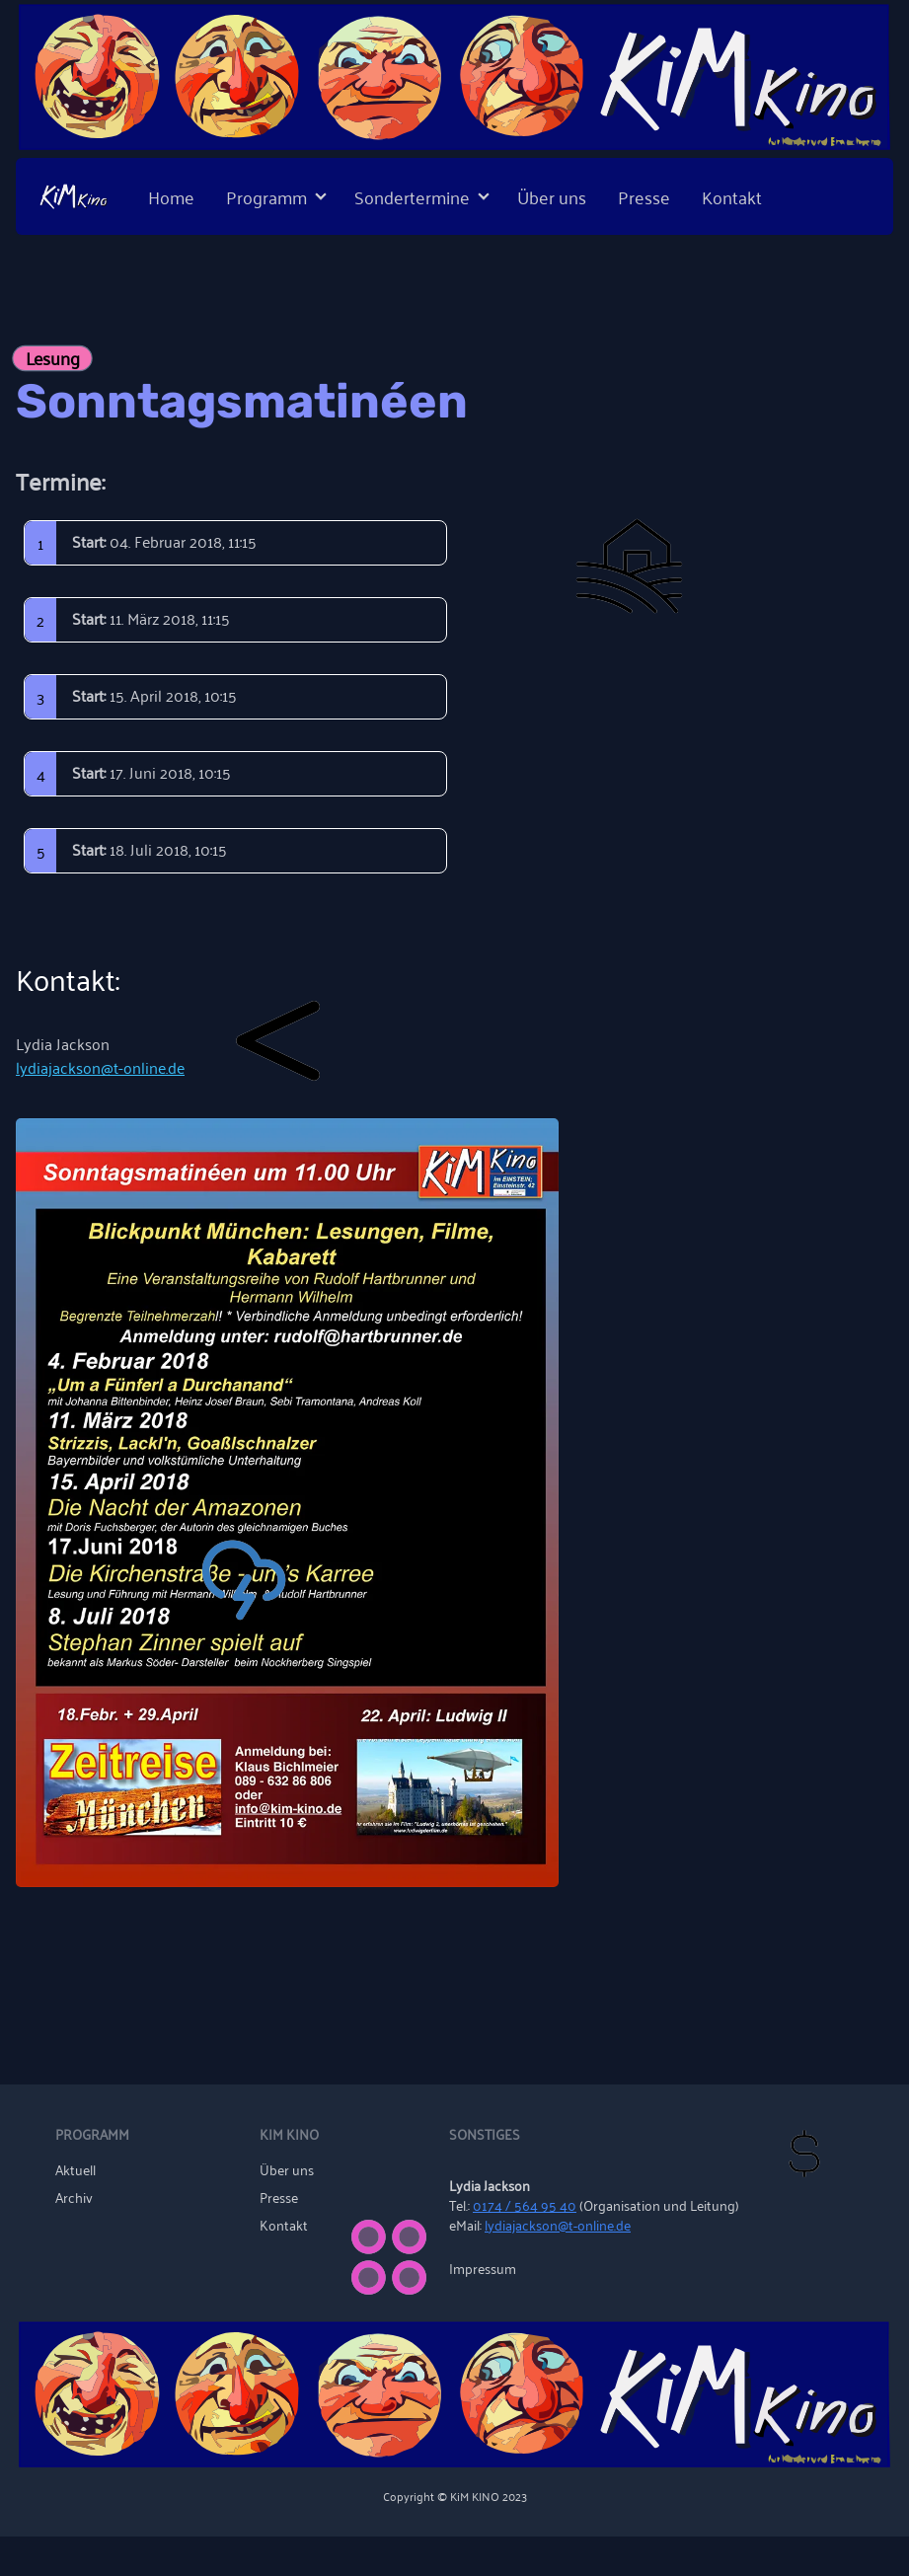 This screenshot has height=2576, width=909. I want to click on indicates thunderstorm or severe weather conditions, so click(244, 1578).